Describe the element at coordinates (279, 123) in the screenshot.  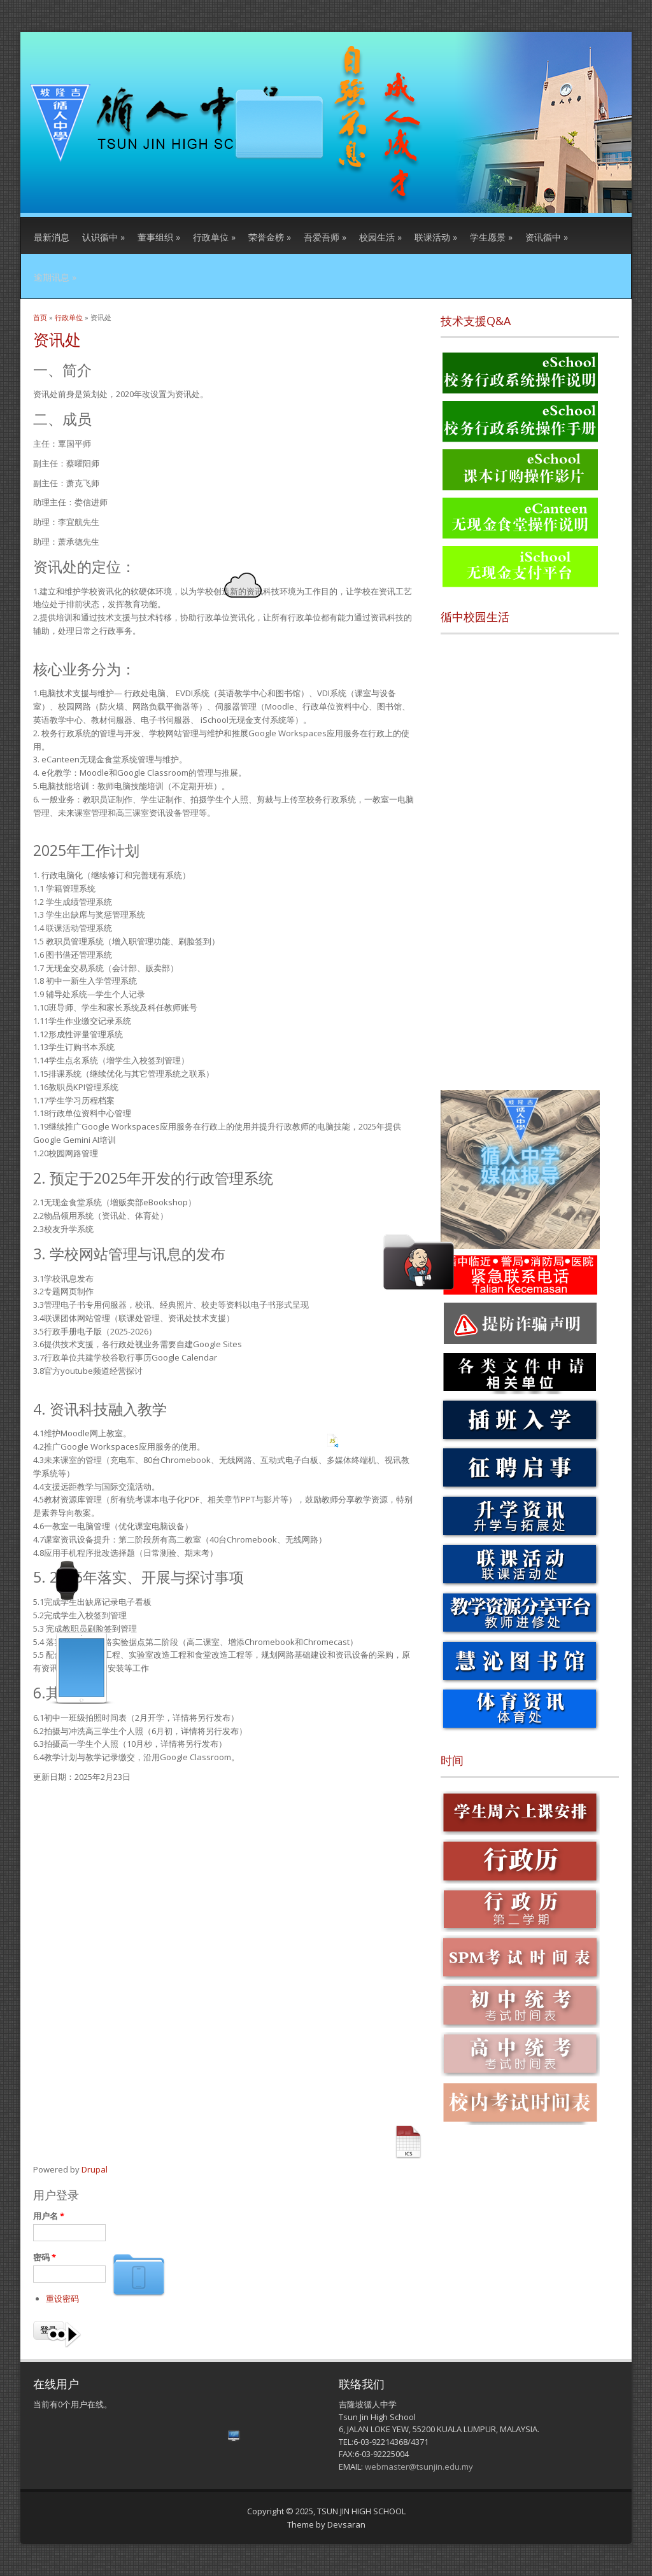
I see `open folder to view contents` at that location.